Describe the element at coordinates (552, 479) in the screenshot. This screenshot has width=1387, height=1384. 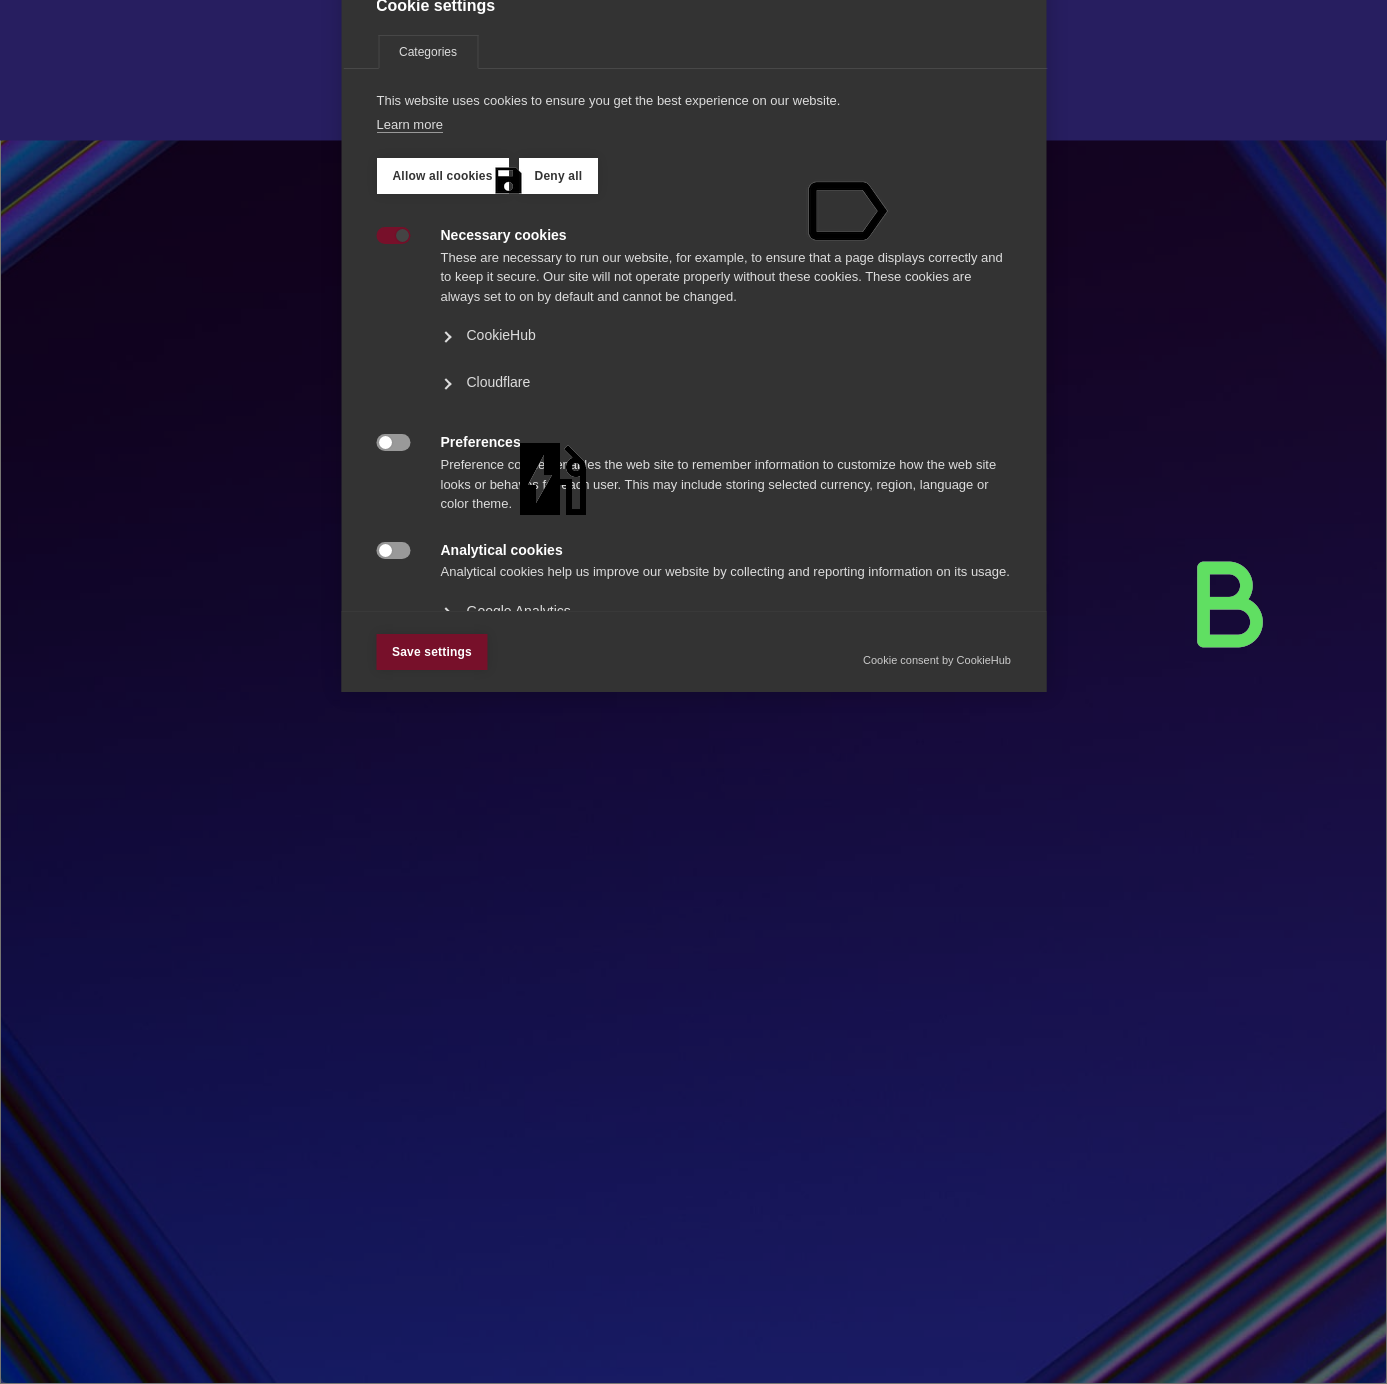
I see `find nearby electric vehicle charging stations` at that location.